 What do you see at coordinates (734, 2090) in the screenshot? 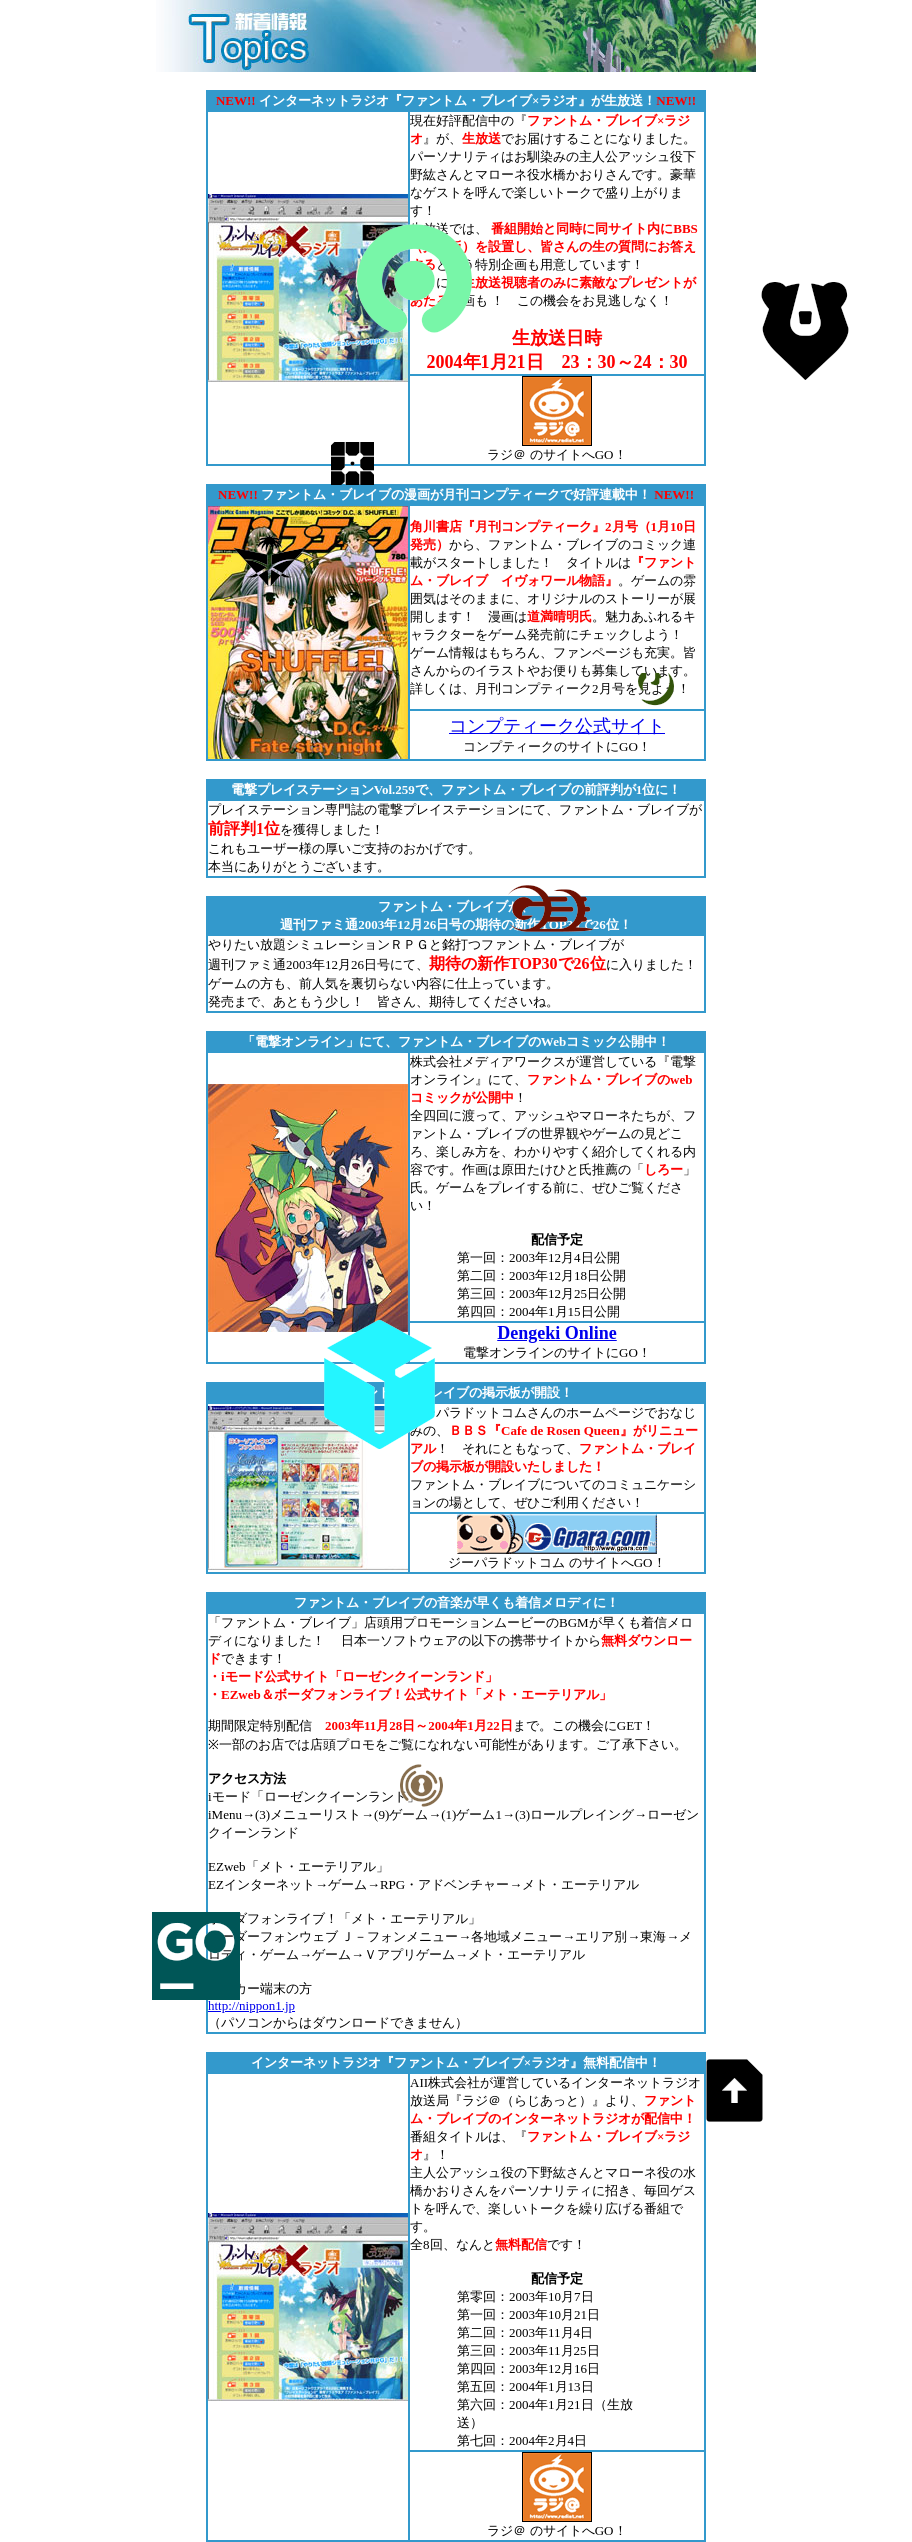
I see `upload a file or document` at bounding box center [734, 2090].